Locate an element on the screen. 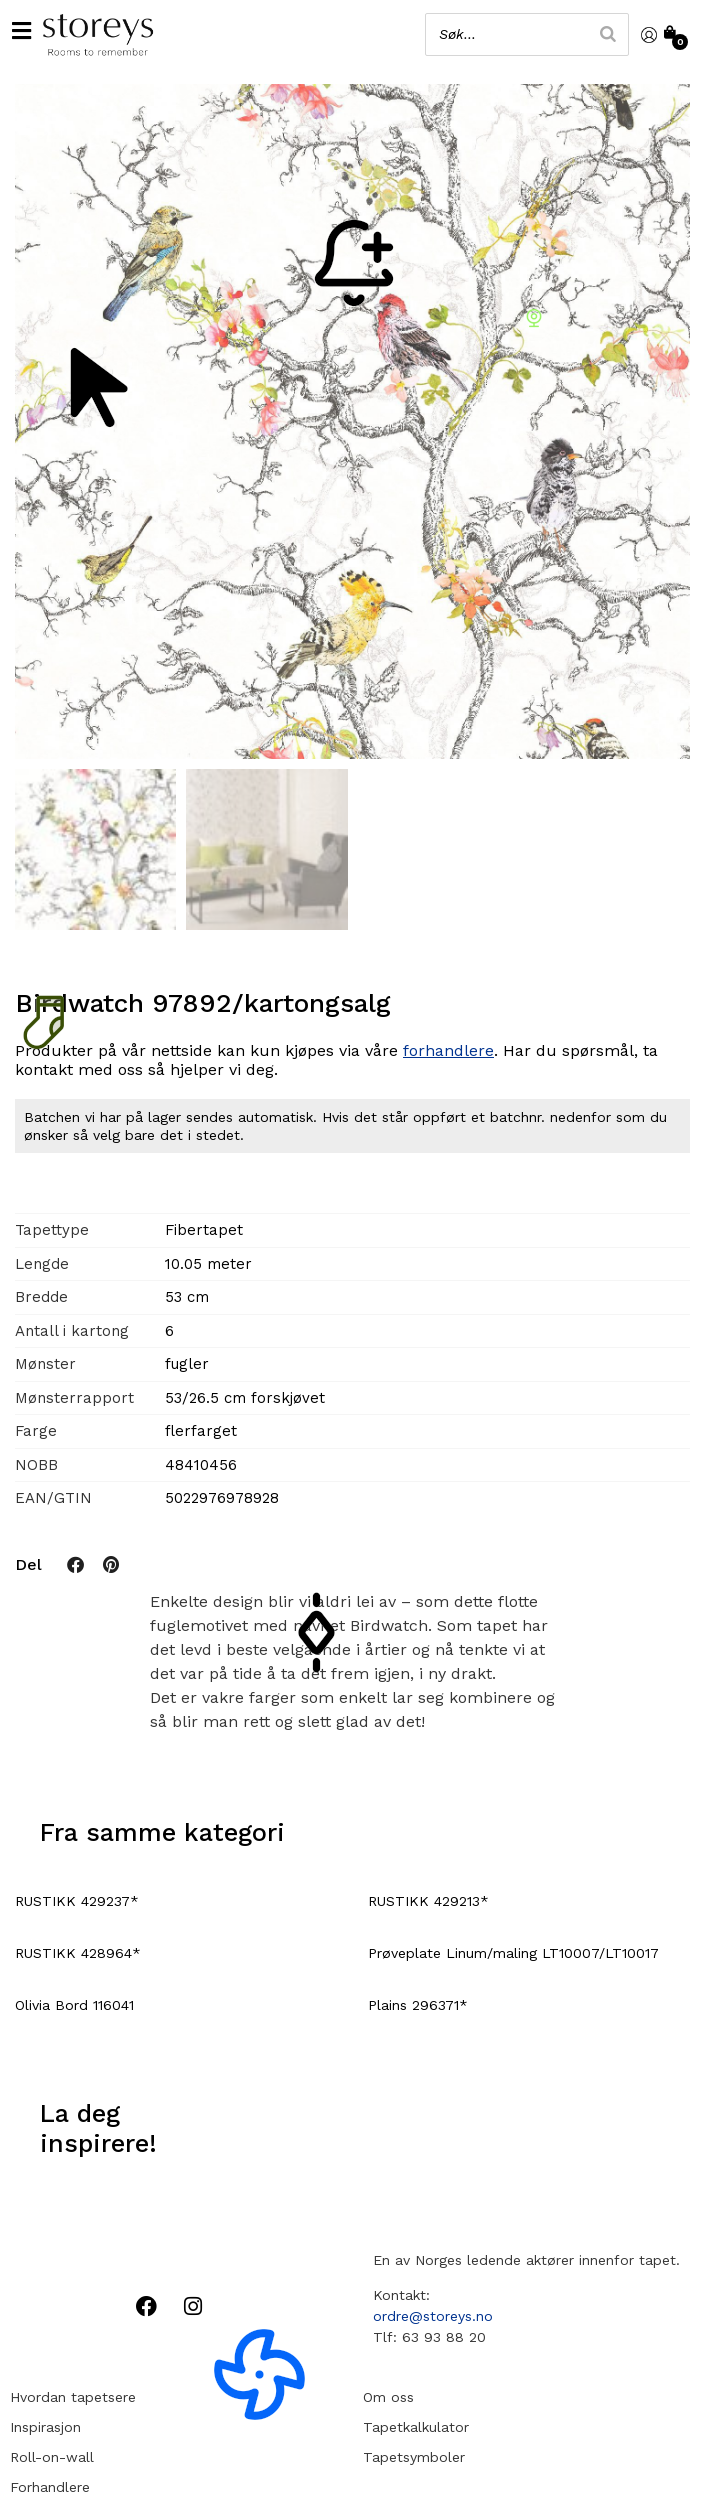 The width and height of the screenshot is (705, 2512). add a new notification or alert is located at coordinates (354, 263).